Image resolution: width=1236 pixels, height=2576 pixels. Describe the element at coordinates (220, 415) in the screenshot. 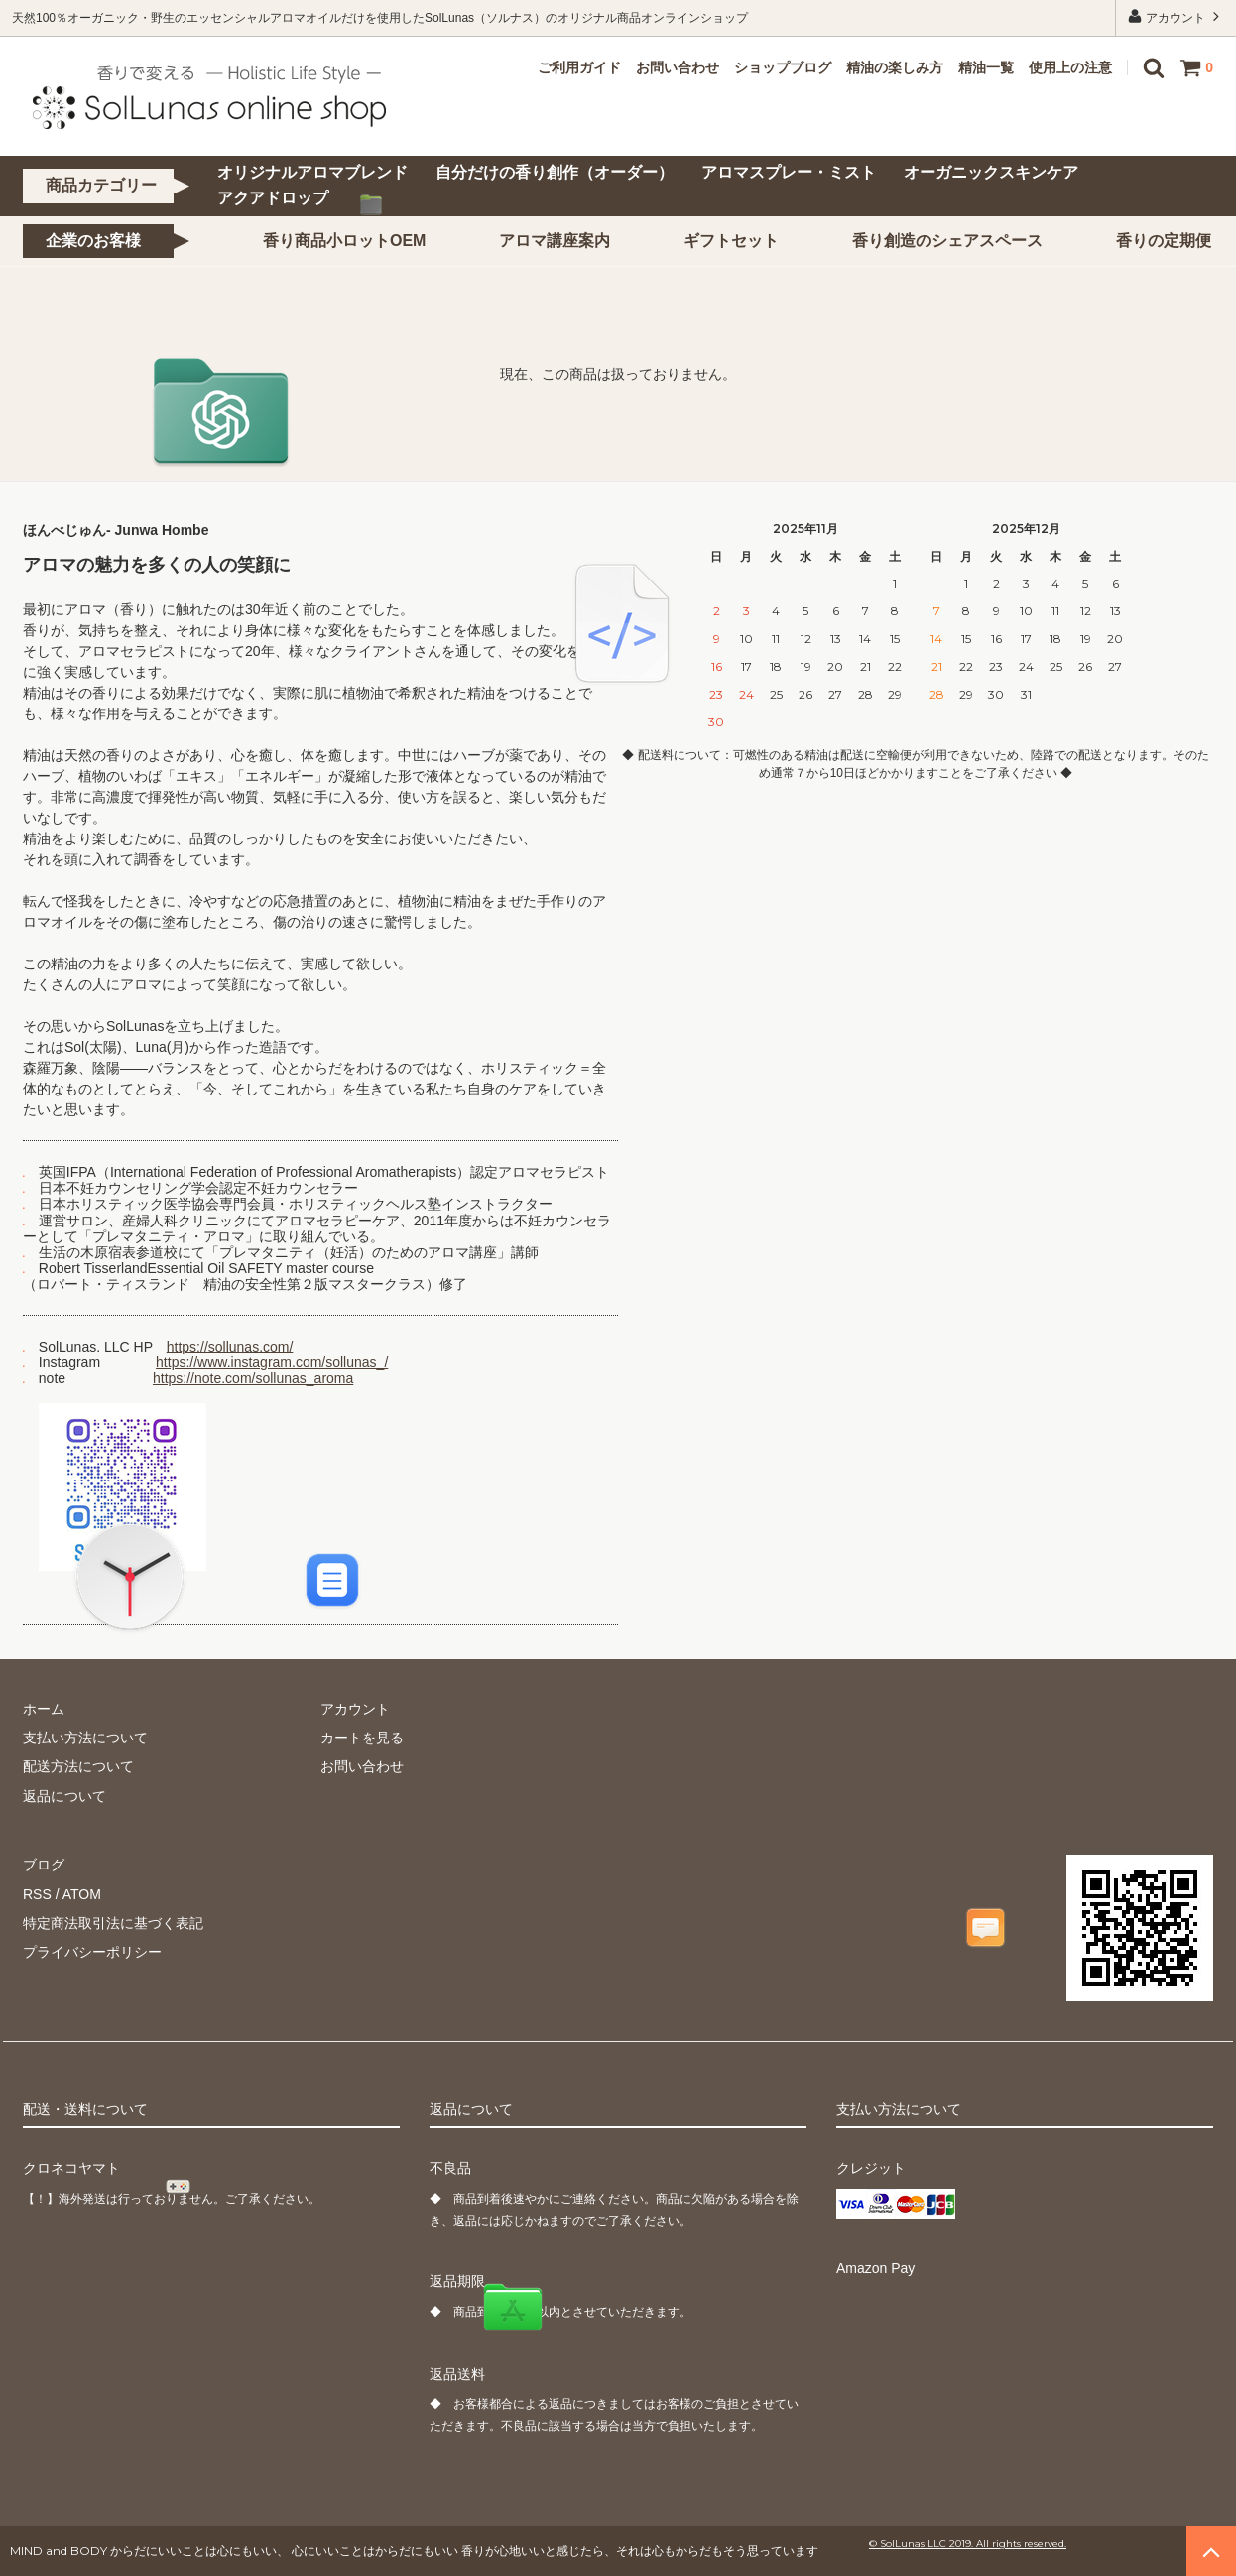

I see `open folder containing ChatGPT-related files` at that location.